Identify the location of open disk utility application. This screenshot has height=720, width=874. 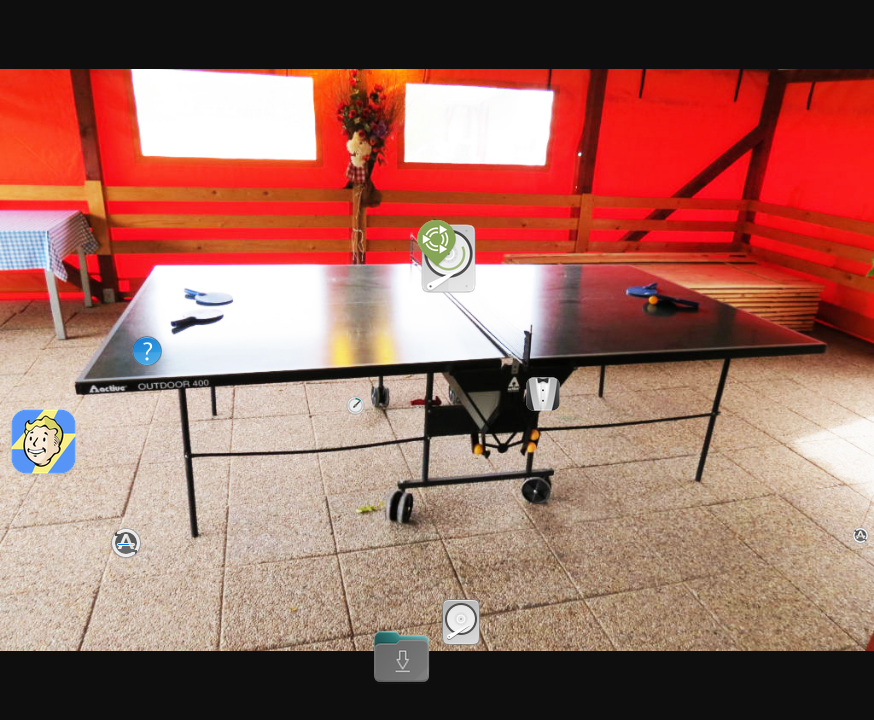
(461, 622).